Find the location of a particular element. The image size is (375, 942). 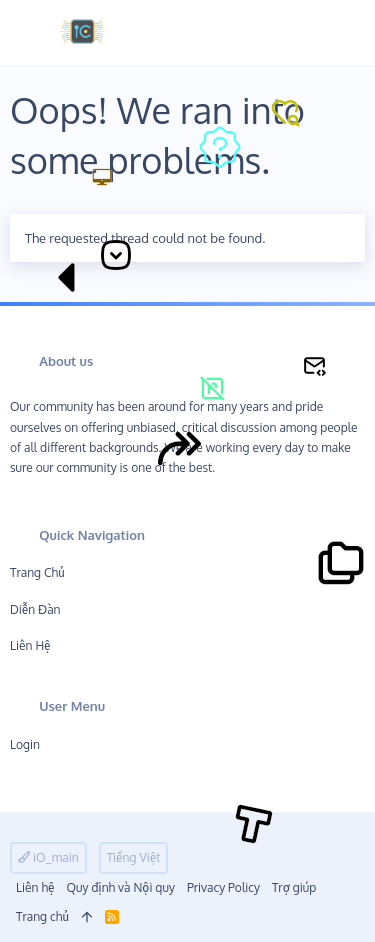

switch to desktop view is located at coordinates (102, 177).